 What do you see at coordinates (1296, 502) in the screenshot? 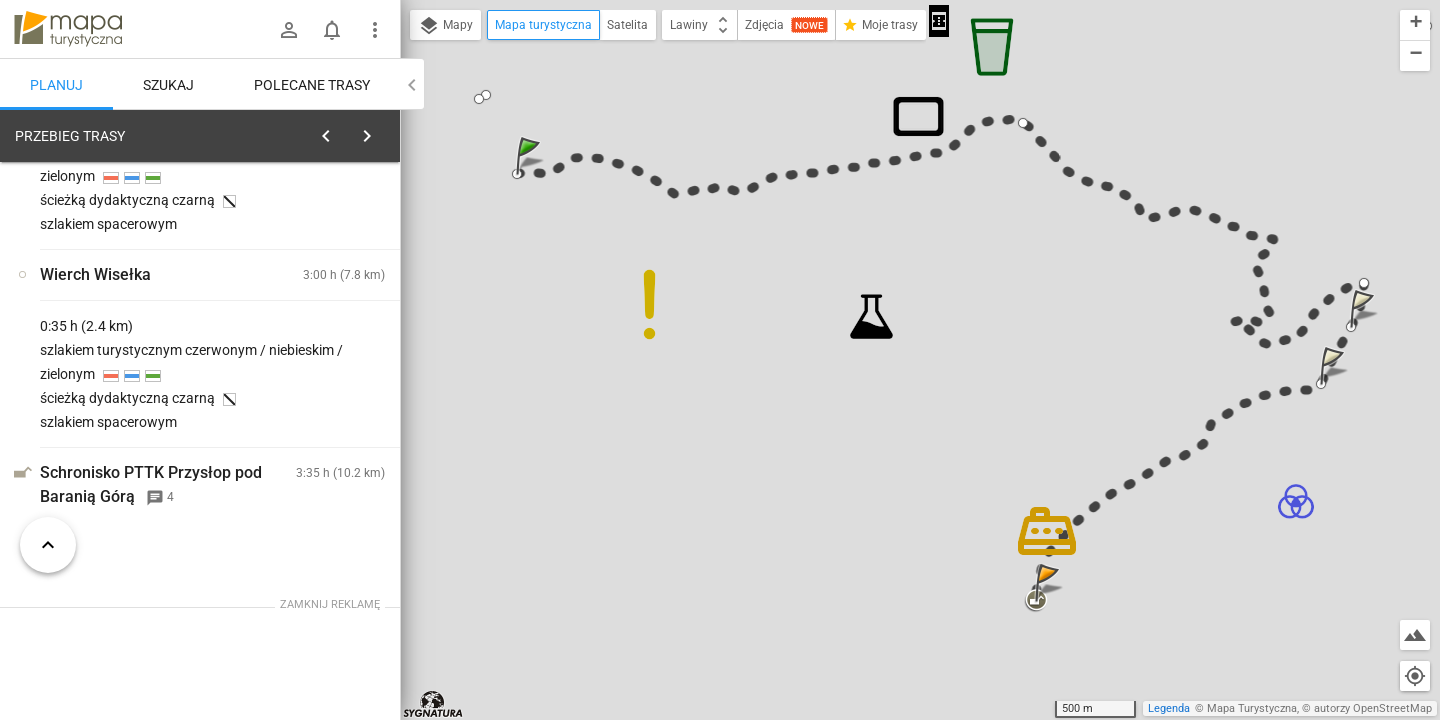
I see `shows overlapping or intersecting data sets` at bounding box center [1296, 502].